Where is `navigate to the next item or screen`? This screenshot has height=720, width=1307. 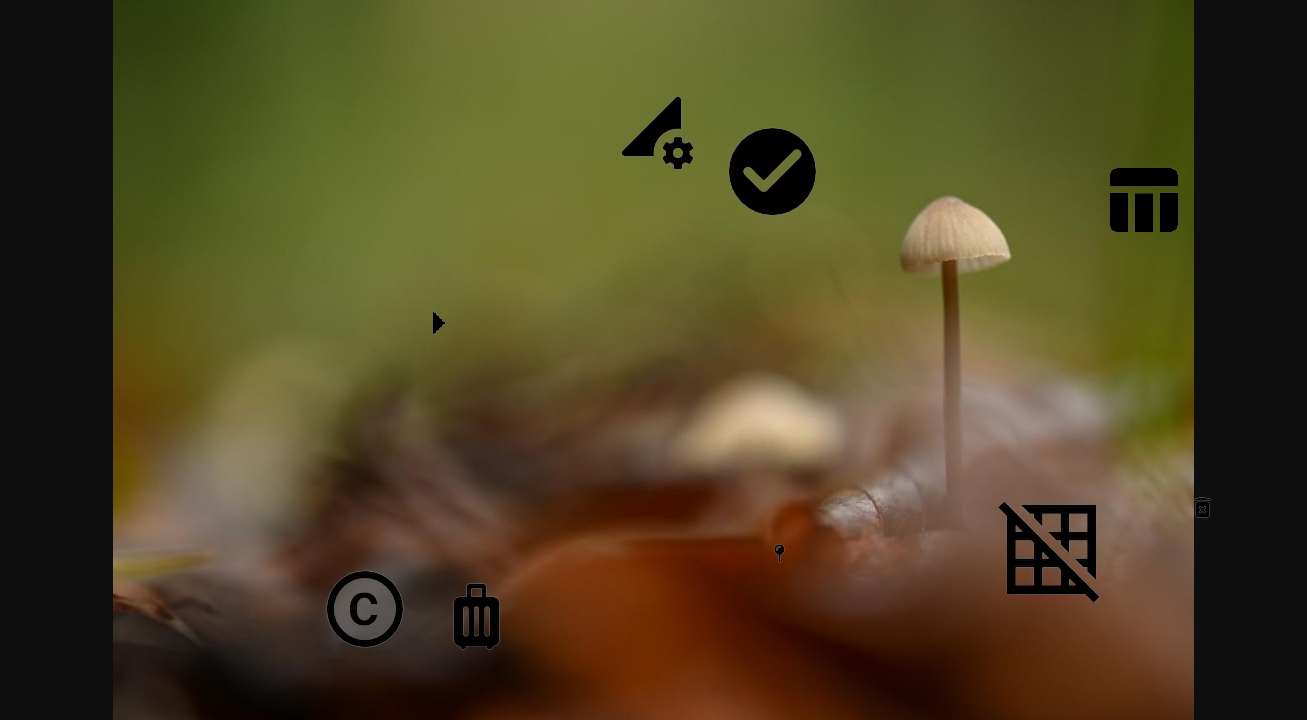 navigate to the next item or screen is located at coordinates (438, 323).